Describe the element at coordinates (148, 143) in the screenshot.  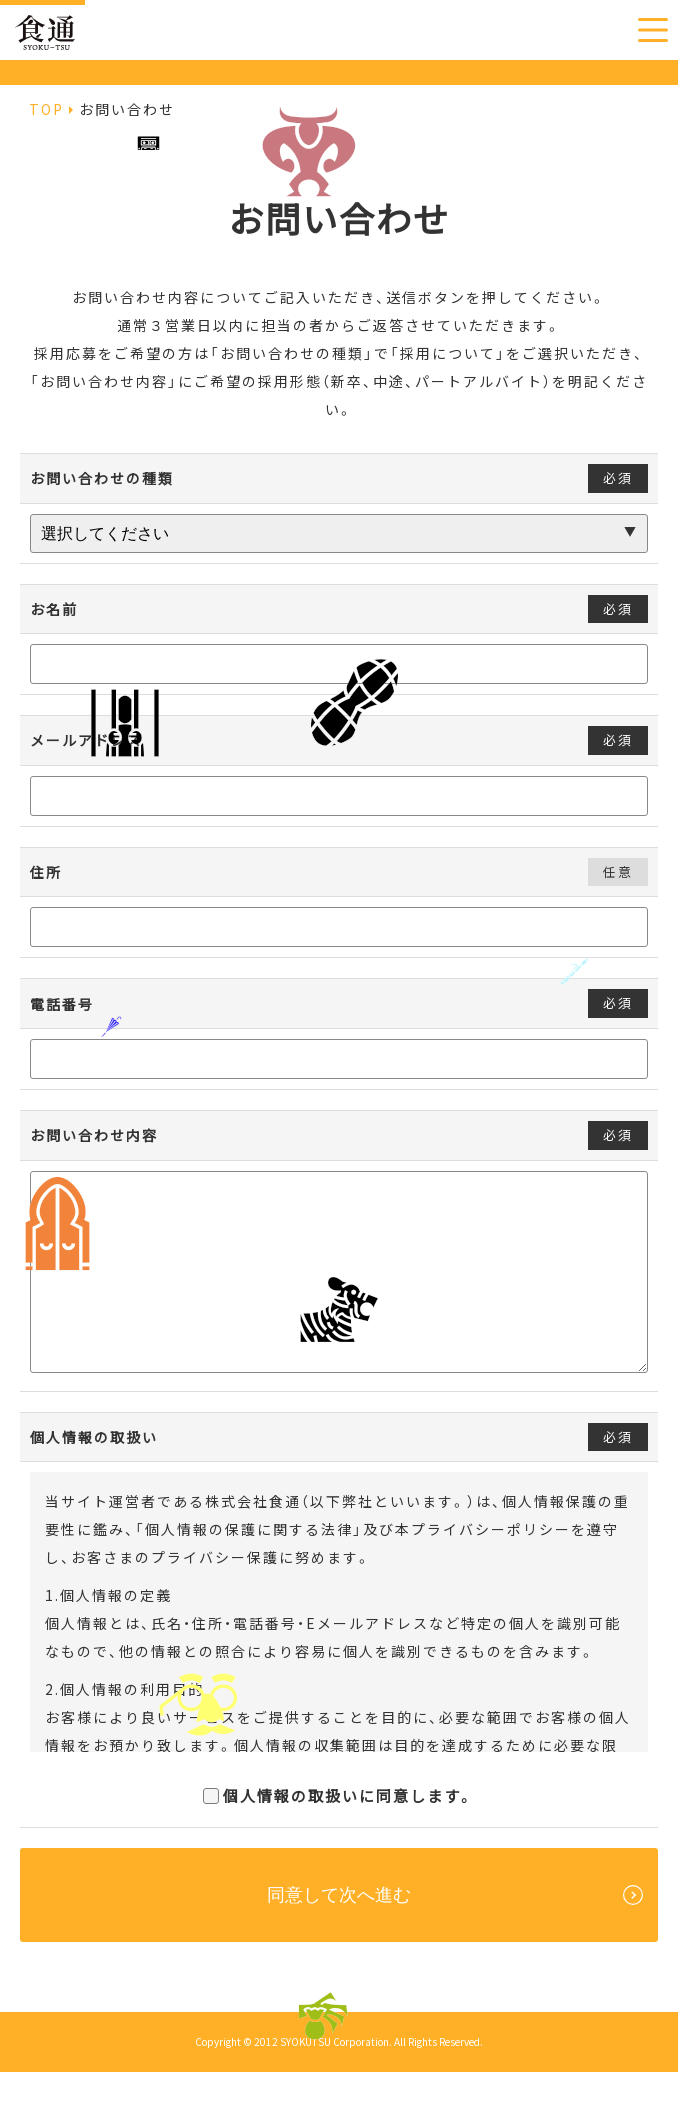
I see `access retro or vintage audio content` at that location.